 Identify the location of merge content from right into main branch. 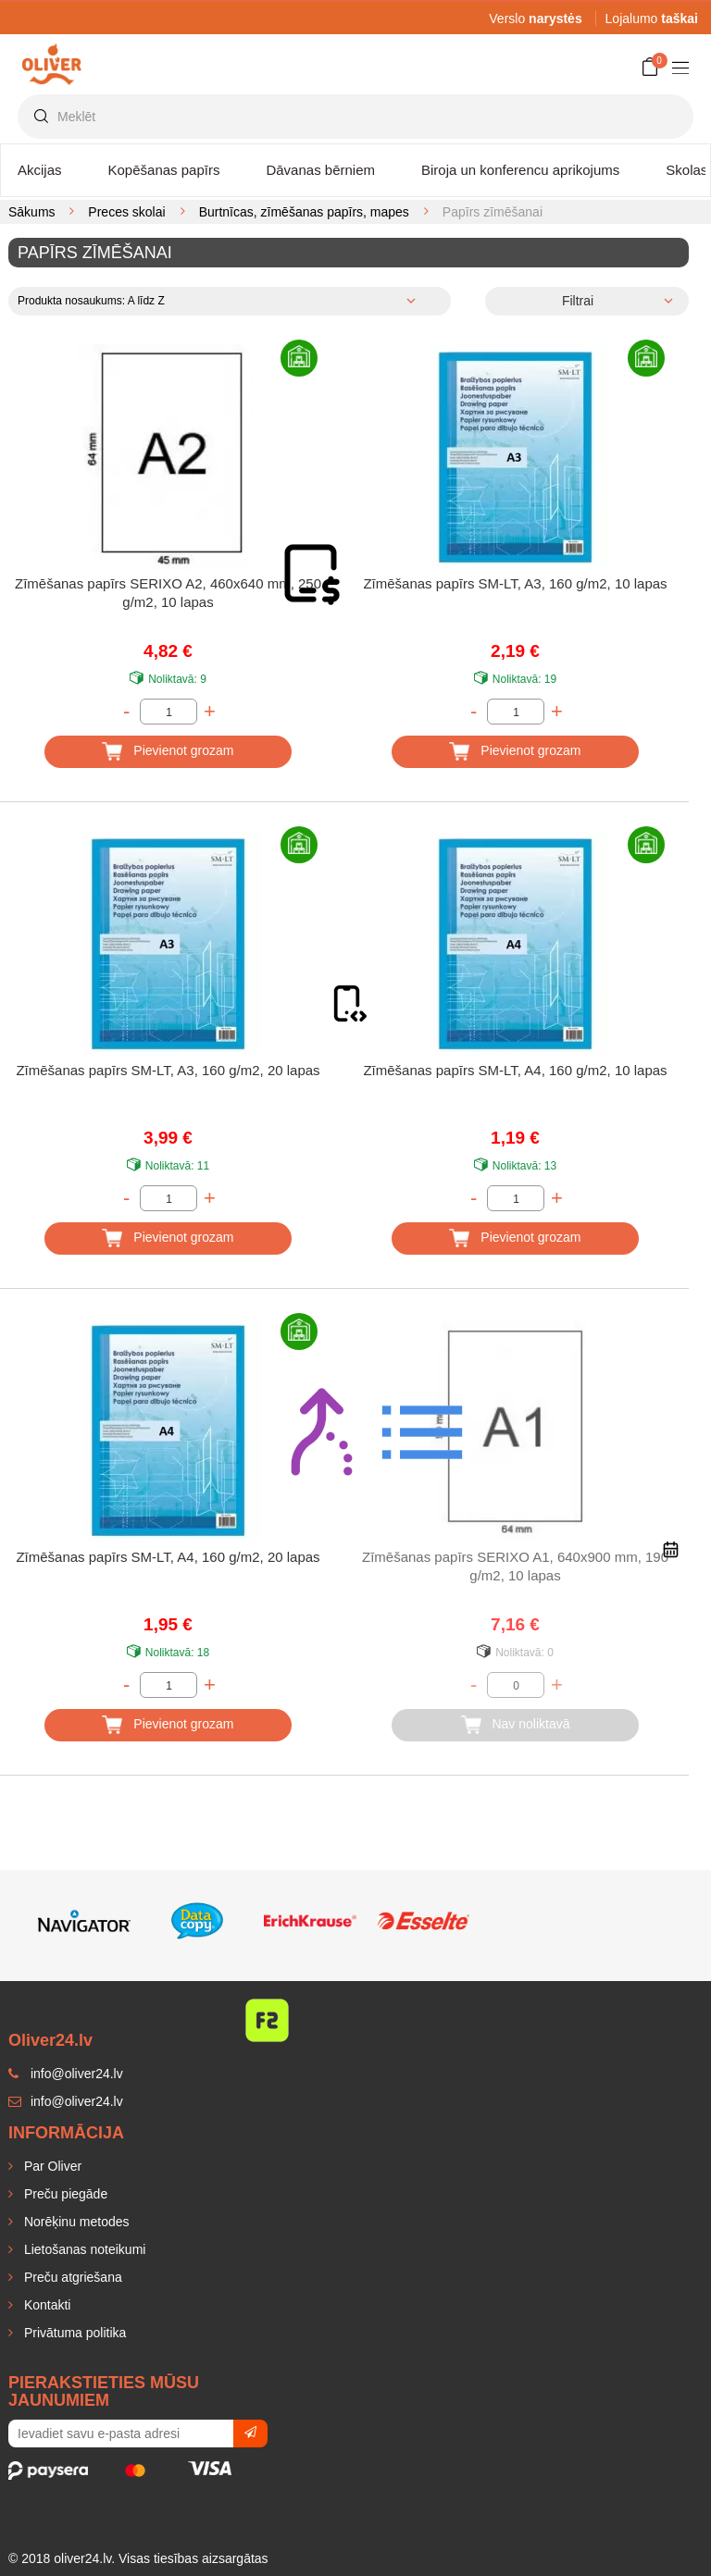
(321, 1431).